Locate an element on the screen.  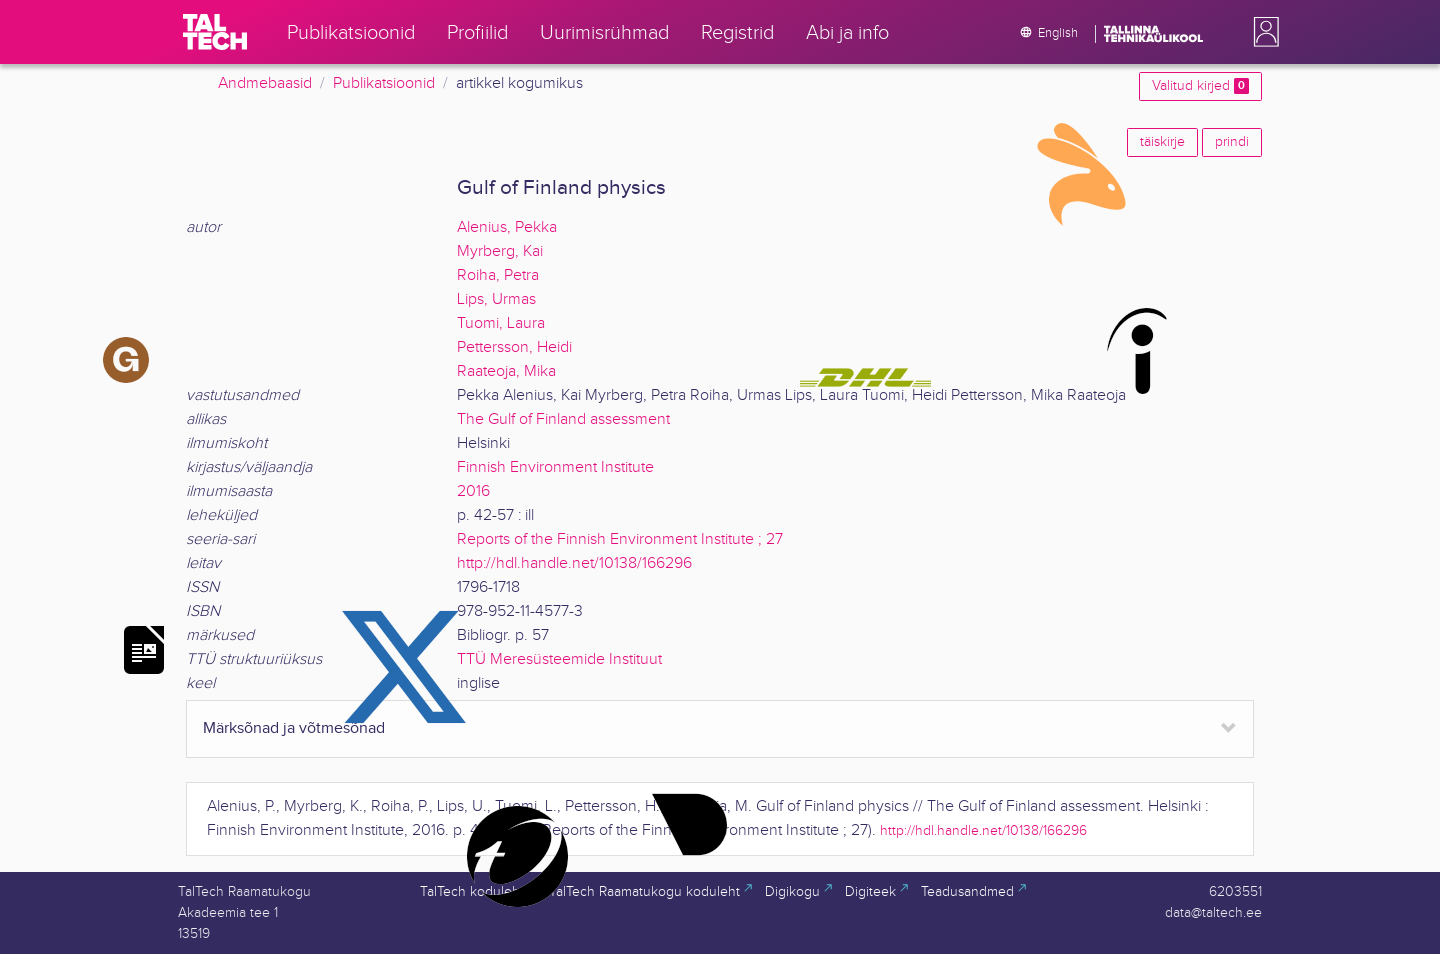
open netdata monitoring dashboard is located at coordinates (689, 824).